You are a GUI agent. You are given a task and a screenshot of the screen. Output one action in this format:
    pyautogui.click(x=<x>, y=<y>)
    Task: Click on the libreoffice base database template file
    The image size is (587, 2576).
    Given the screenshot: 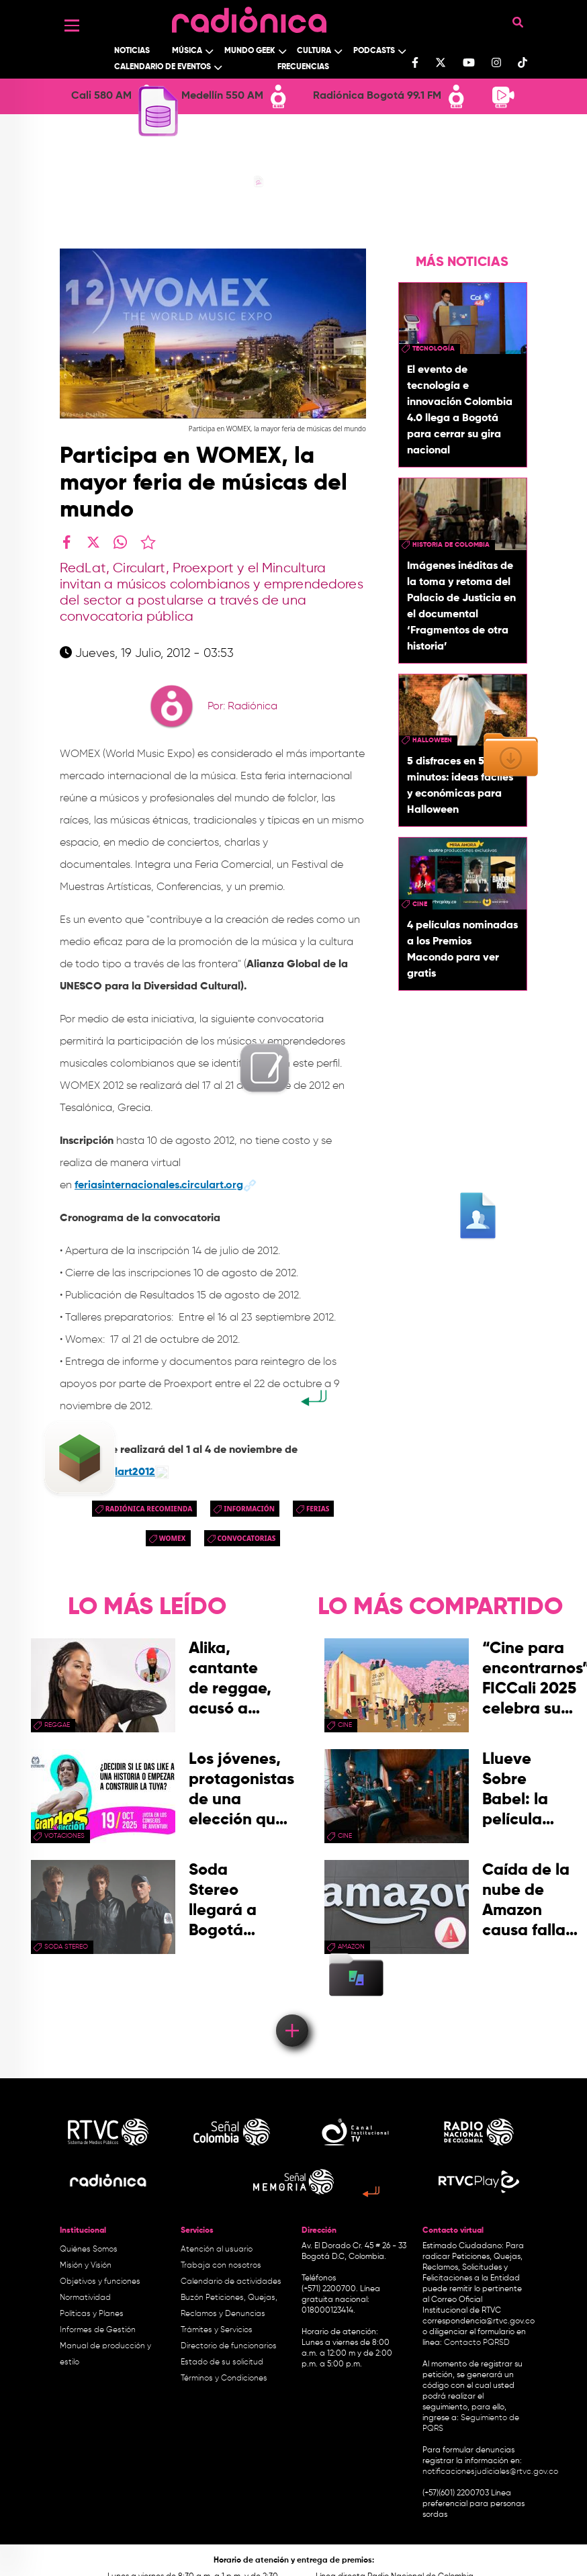 What is the action you would take?
    pyautogui.click(x=158, y=111)
    